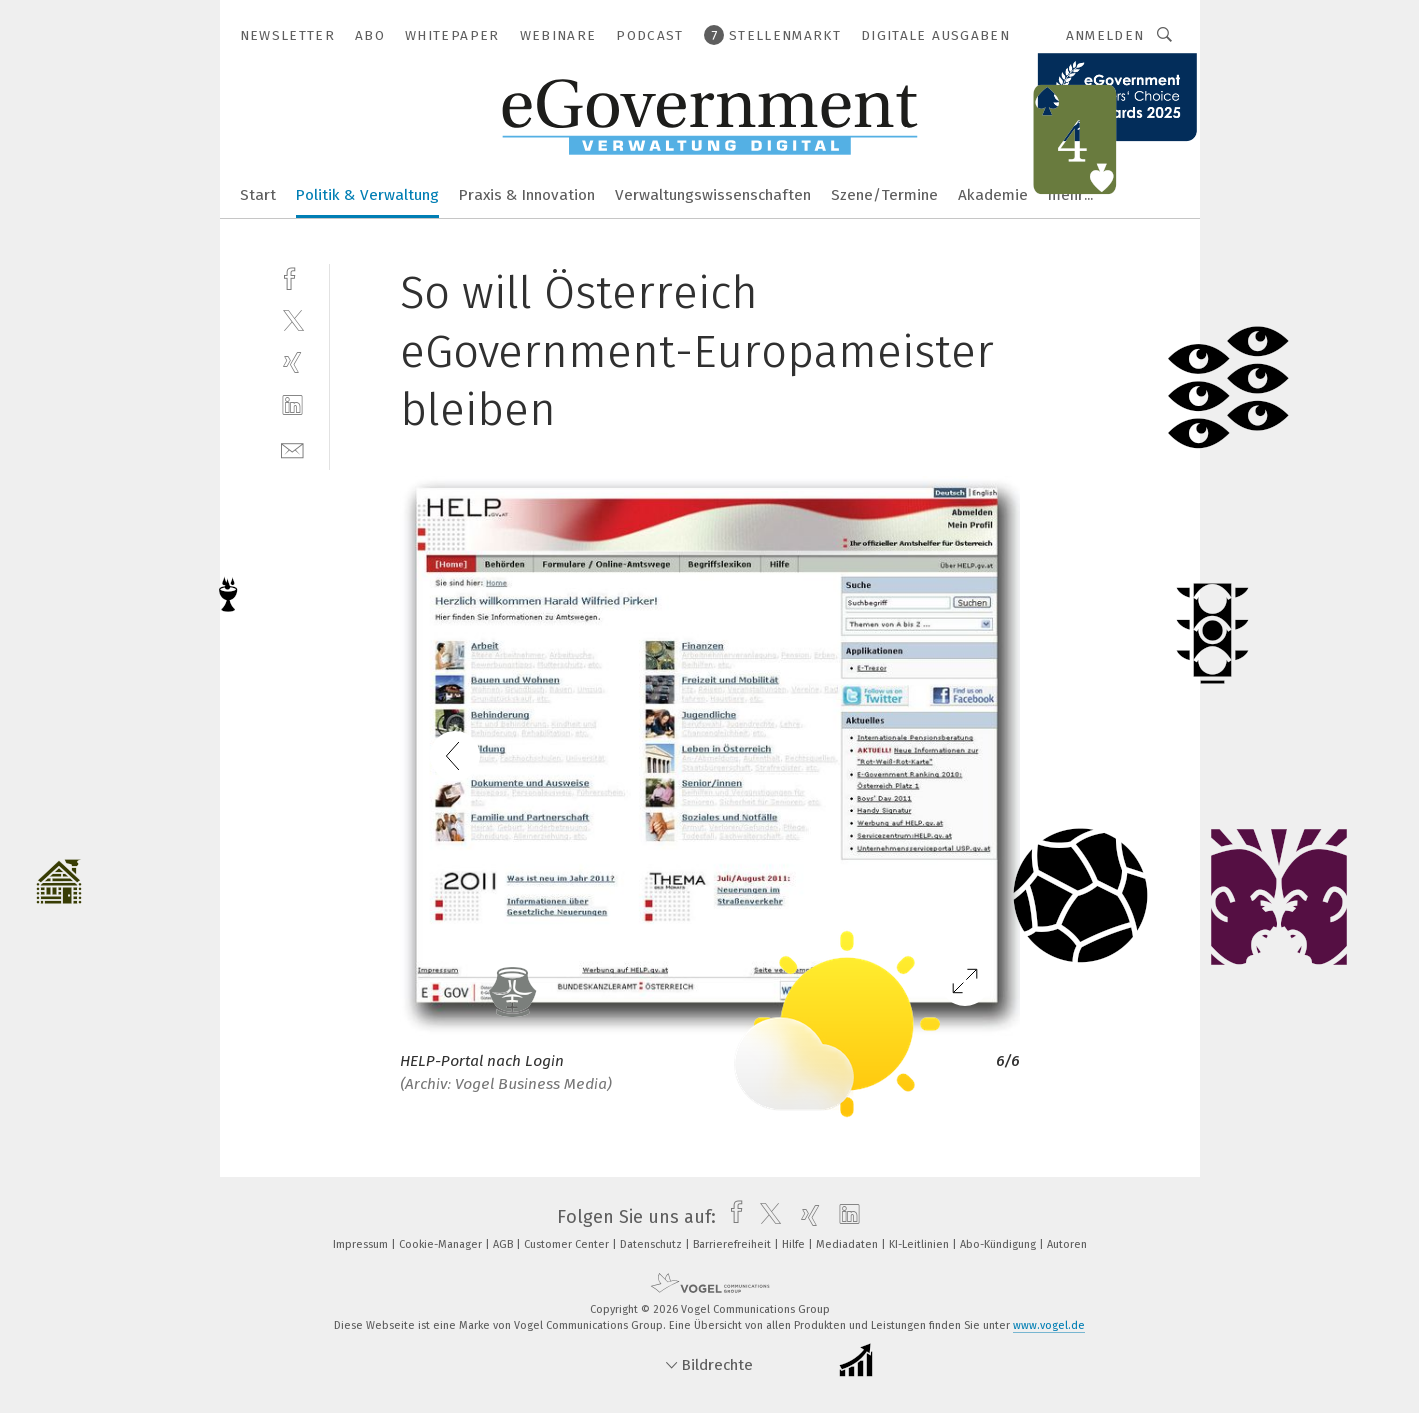 The height and width of the screenshot is (1413, 1419). What do you see at coordinates (1212, 633) in the screenshot?
I see `indicates caution or pending status` at bounding box center [1212, 633].